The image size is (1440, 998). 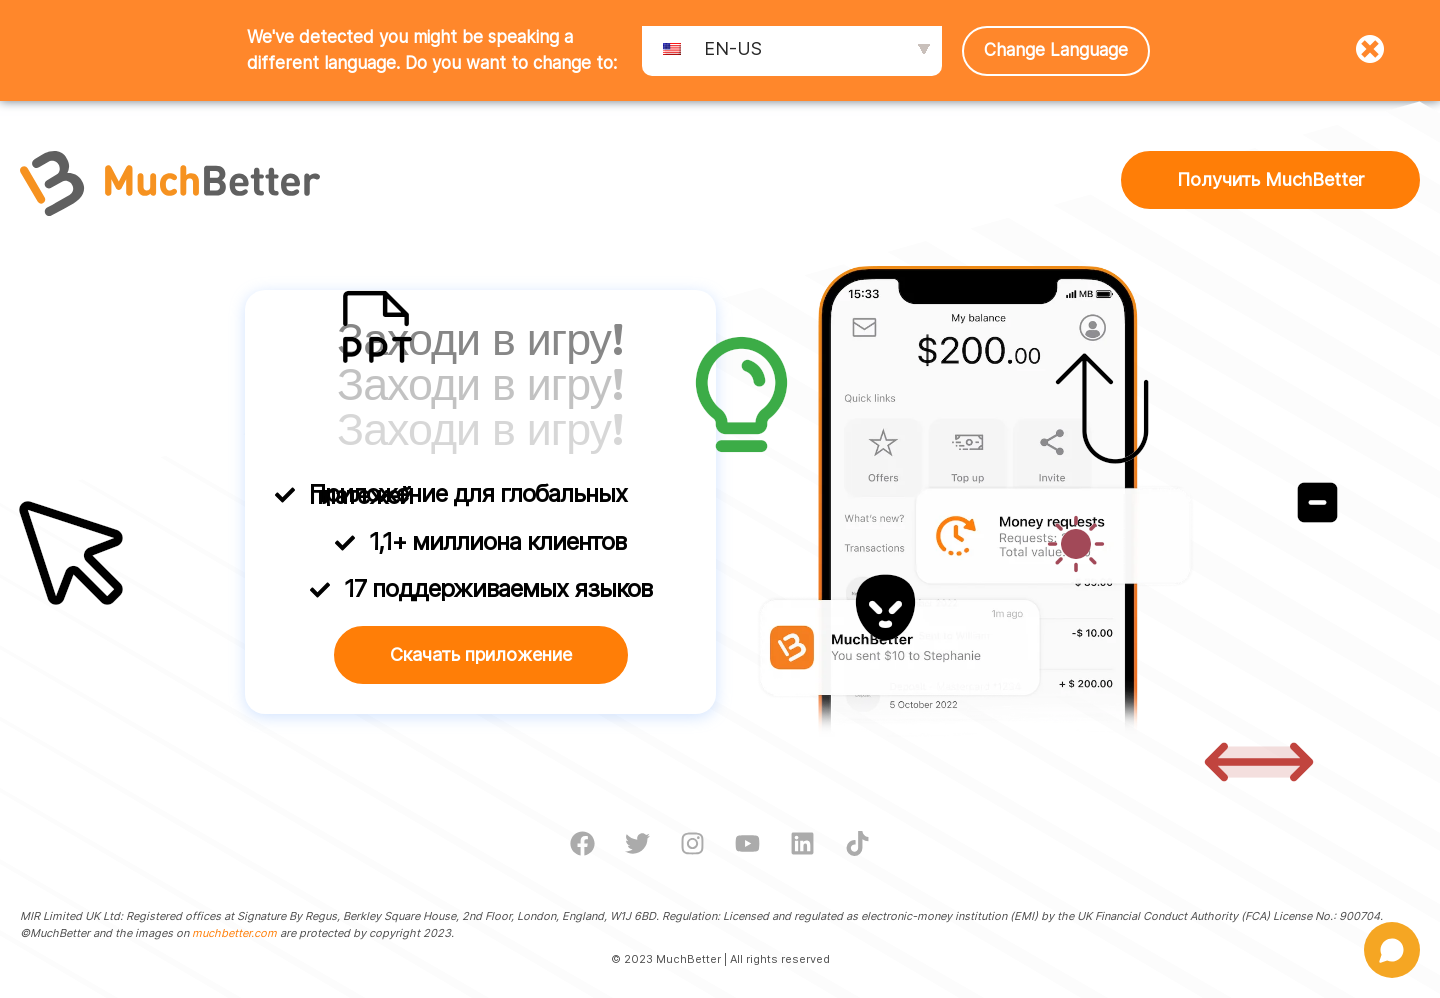 What do you see at coordinates (1317, 502) in the screenshot?
I see `remove or delete an item` at bounding box center [1317, 502].